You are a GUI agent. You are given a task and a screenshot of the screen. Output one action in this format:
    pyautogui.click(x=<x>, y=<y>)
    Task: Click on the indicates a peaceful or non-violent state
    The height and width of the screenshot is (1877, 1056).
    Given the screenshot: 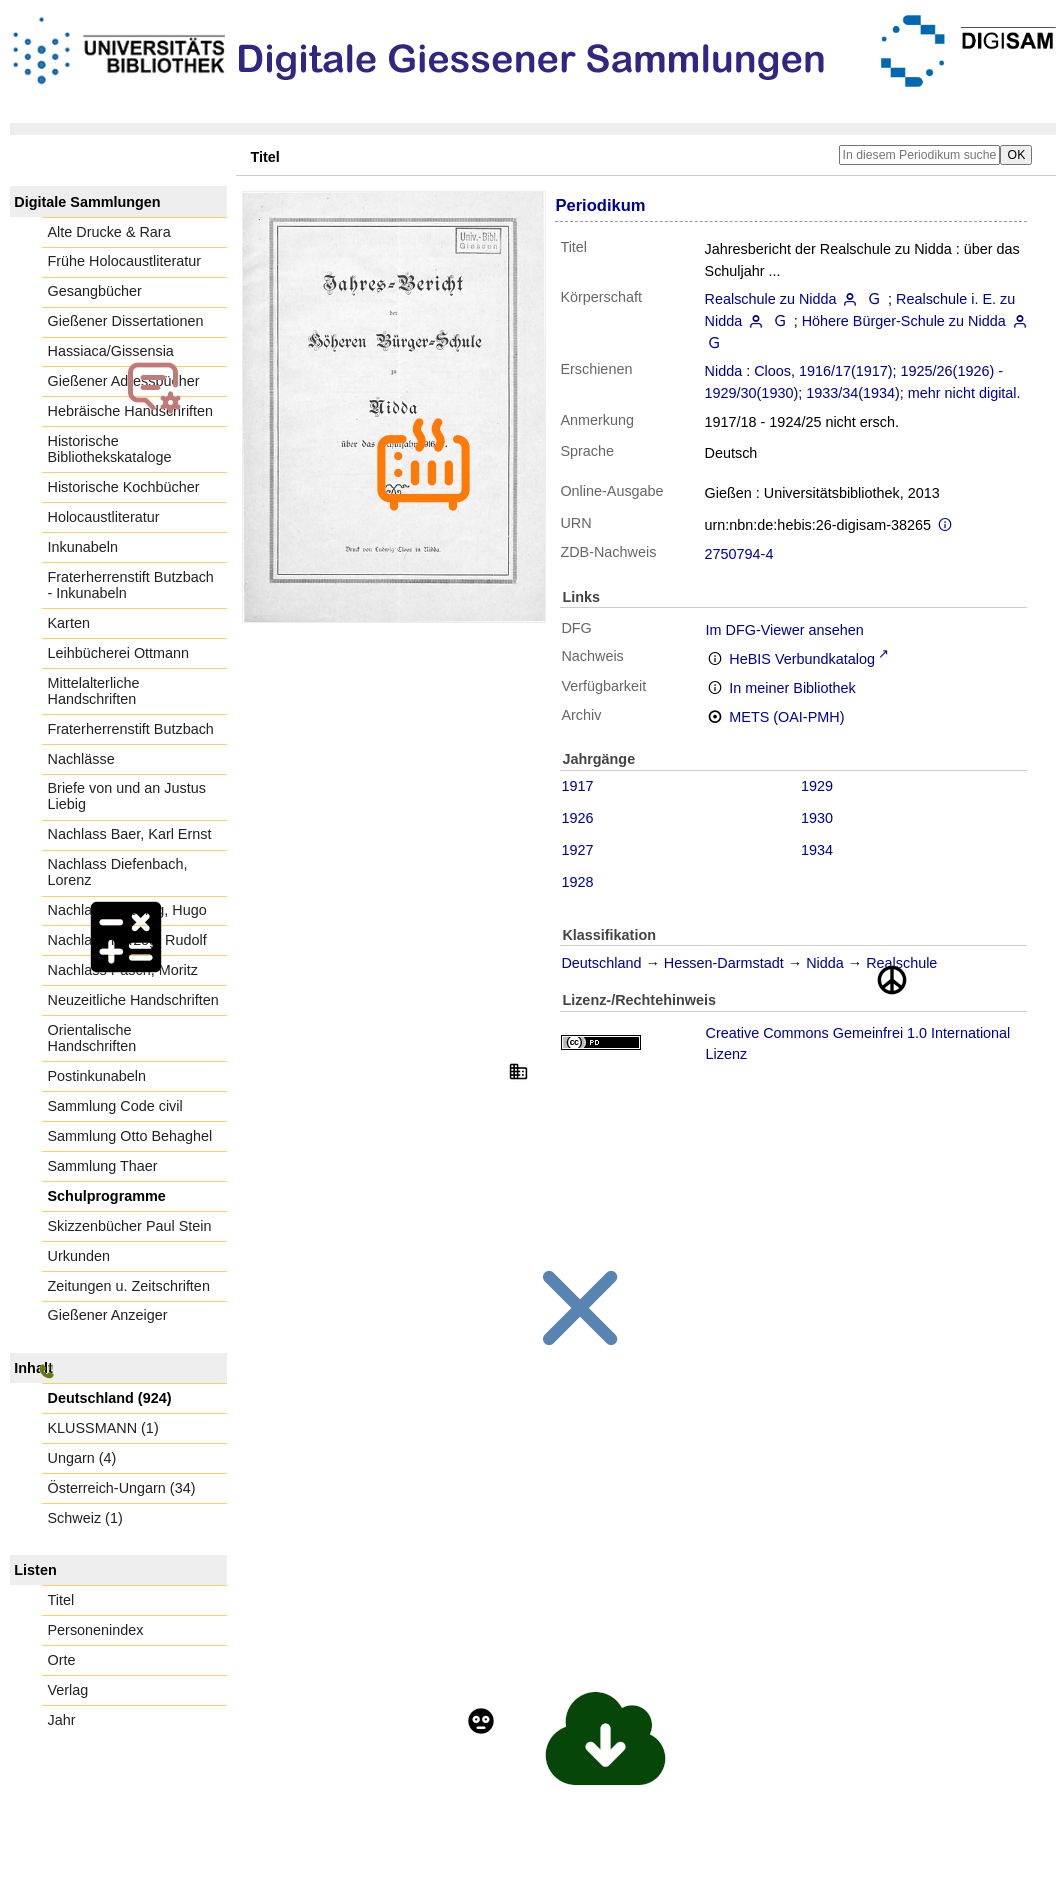 What is the action you would take?
    pyautogui.click(x=892, y=980)
    